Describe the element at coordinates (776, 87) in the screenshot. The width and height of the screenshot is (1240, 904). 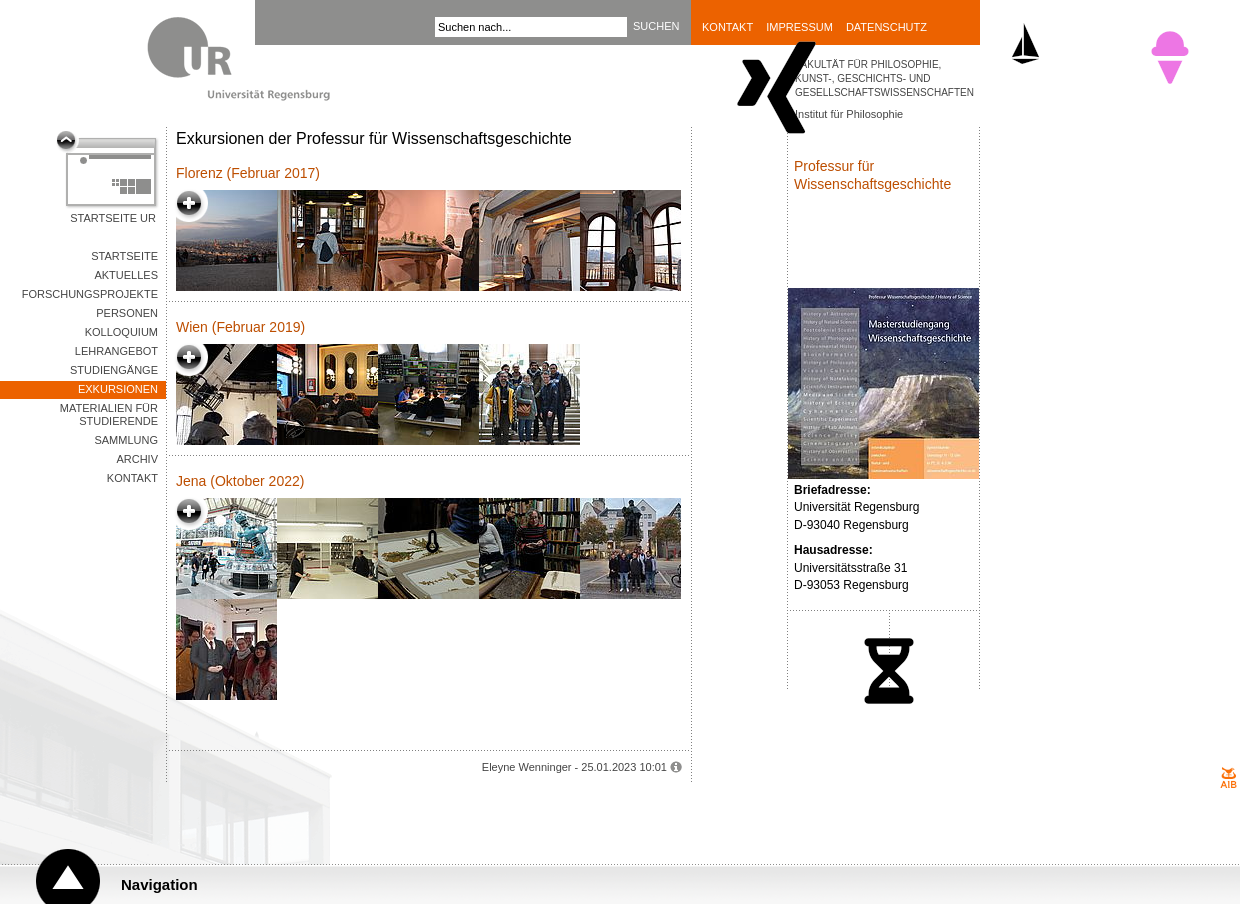
I see `link to xing professional network profile` at that location.